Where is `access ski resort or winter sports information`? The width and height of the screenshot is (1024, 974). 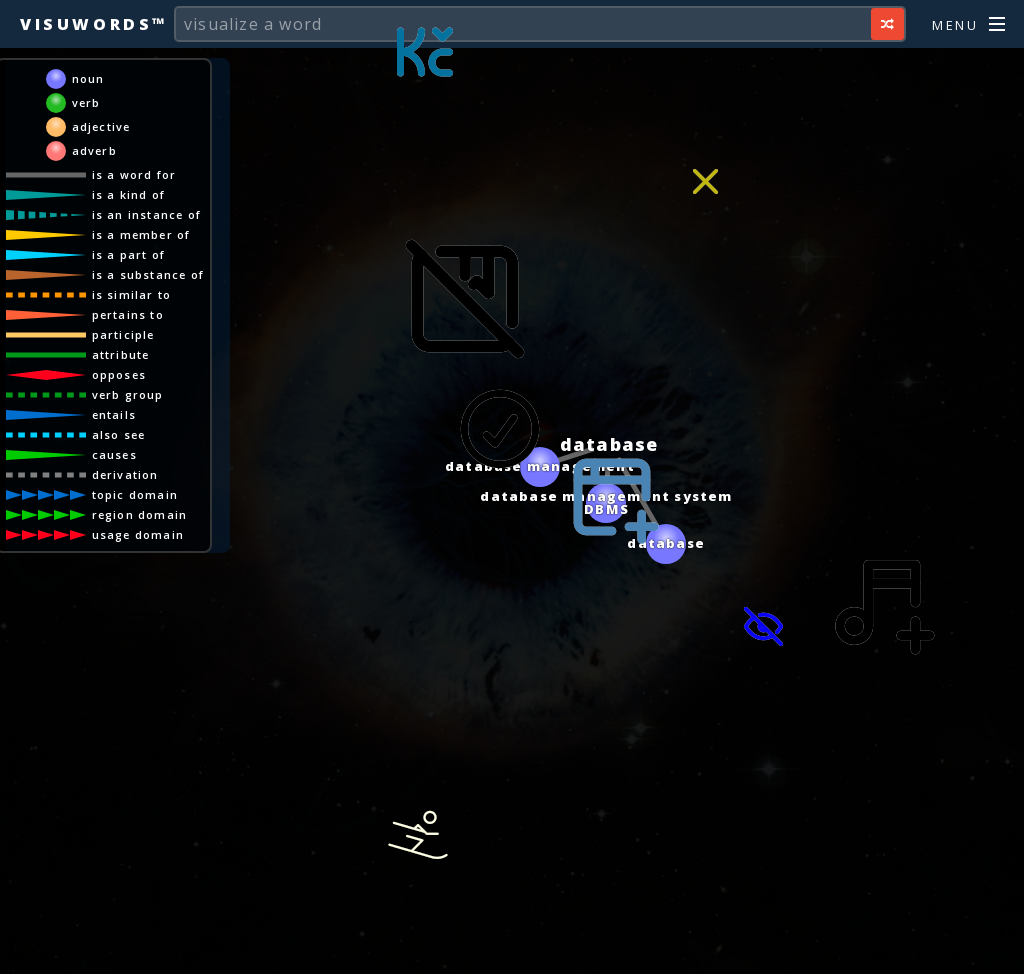
access ski resort or winter sports information is located at coordinates (418, 836).